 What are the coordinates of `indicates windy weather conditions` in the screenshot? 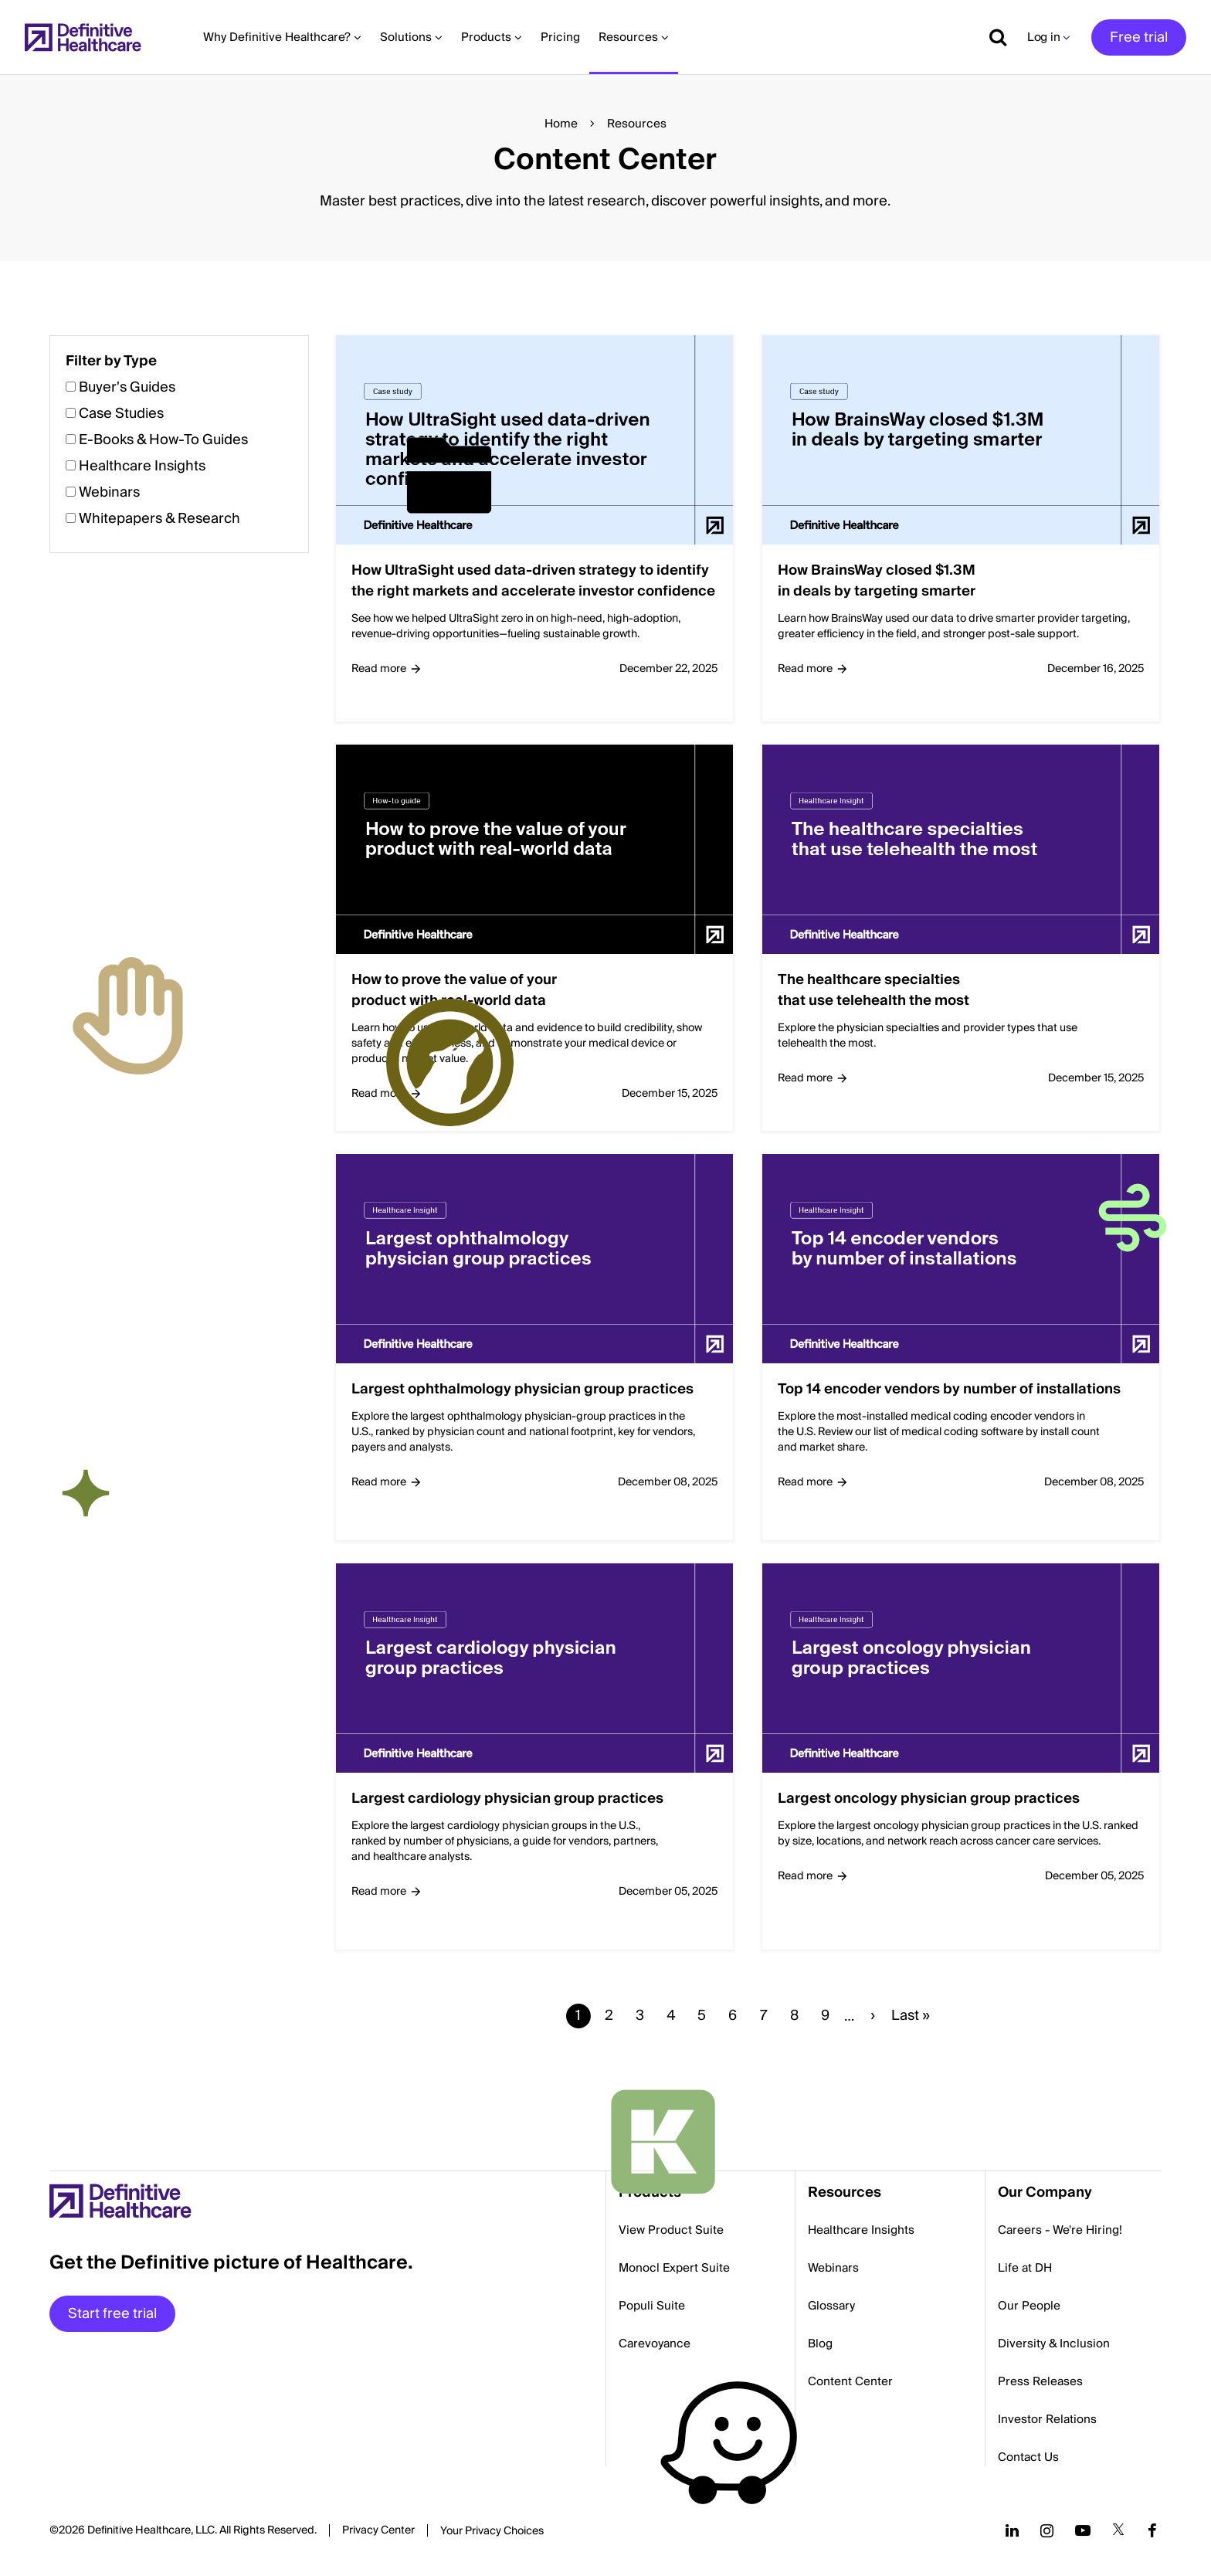 It's located at (1132, 1217).